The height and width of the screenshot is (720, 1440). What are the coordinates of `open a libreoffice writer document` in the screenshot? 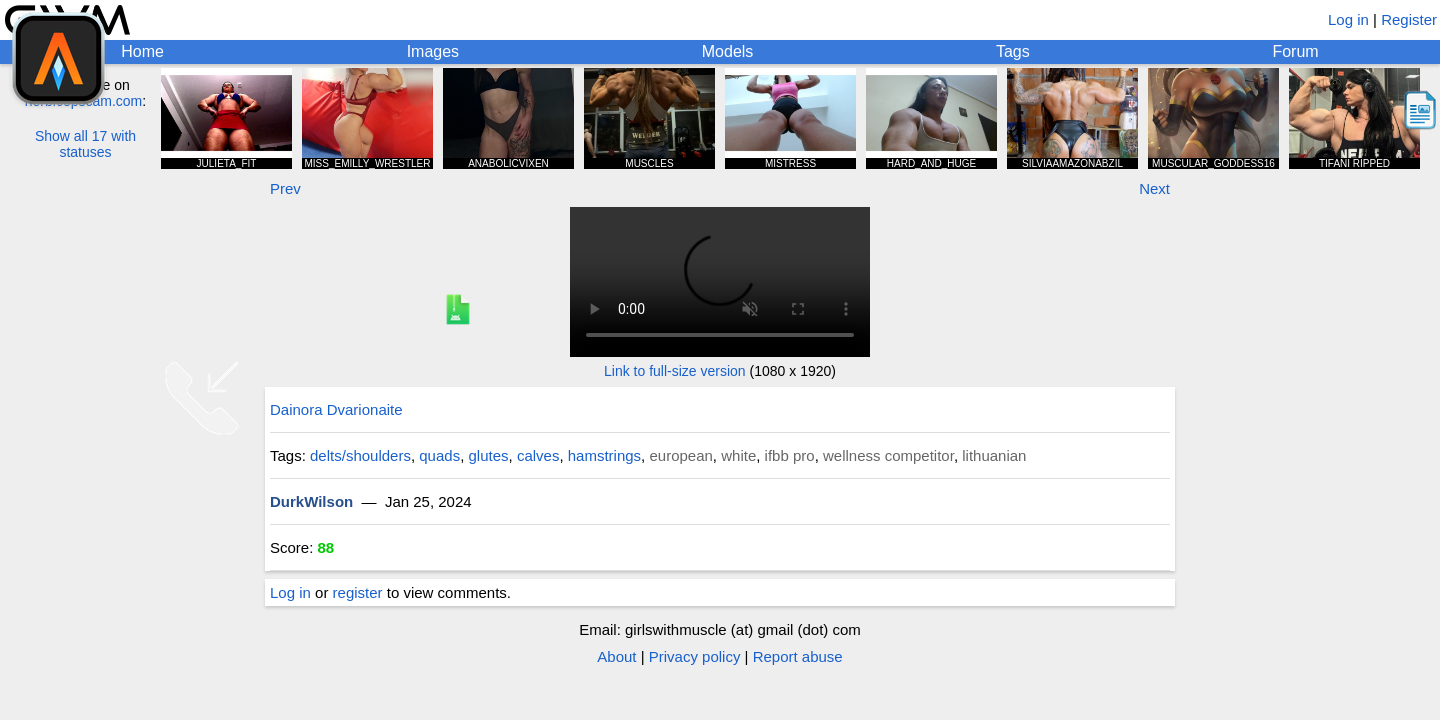 It's located at (1420, 110).